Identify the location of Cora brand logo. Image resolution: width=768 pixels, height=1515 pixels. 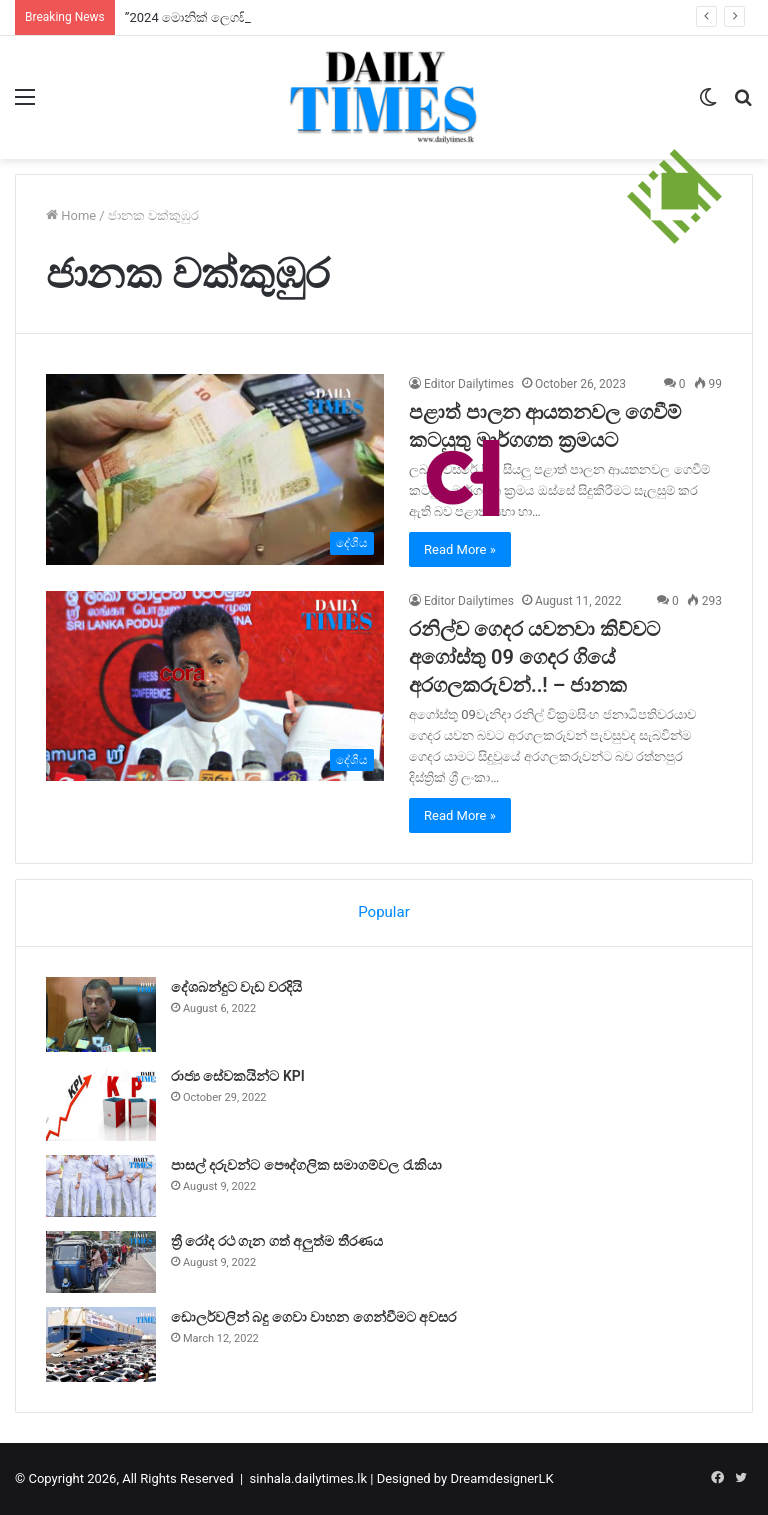
(182, 674).